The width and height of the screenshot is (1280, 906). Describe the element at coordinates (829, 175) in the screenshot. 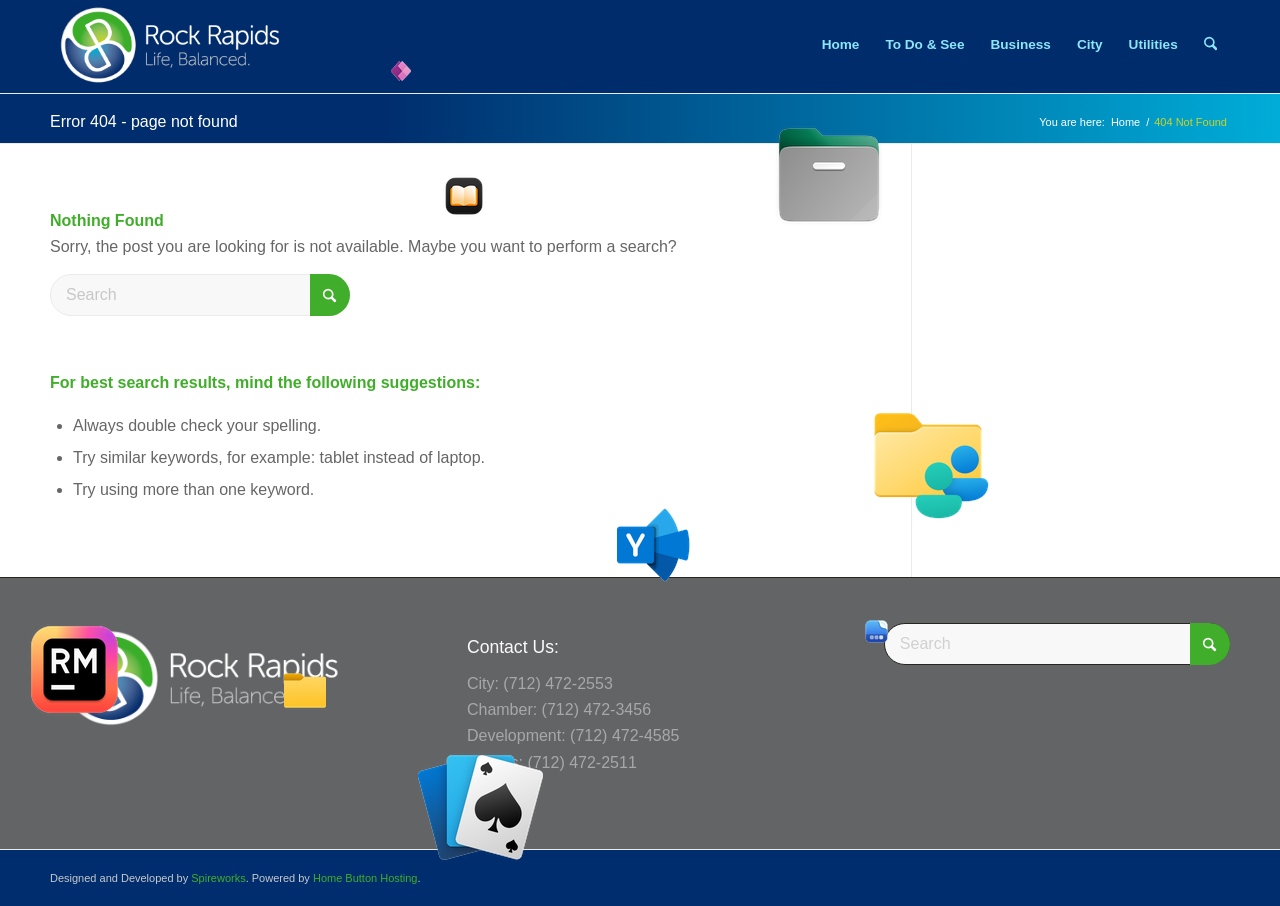

I see `open the file manager app` at that location.